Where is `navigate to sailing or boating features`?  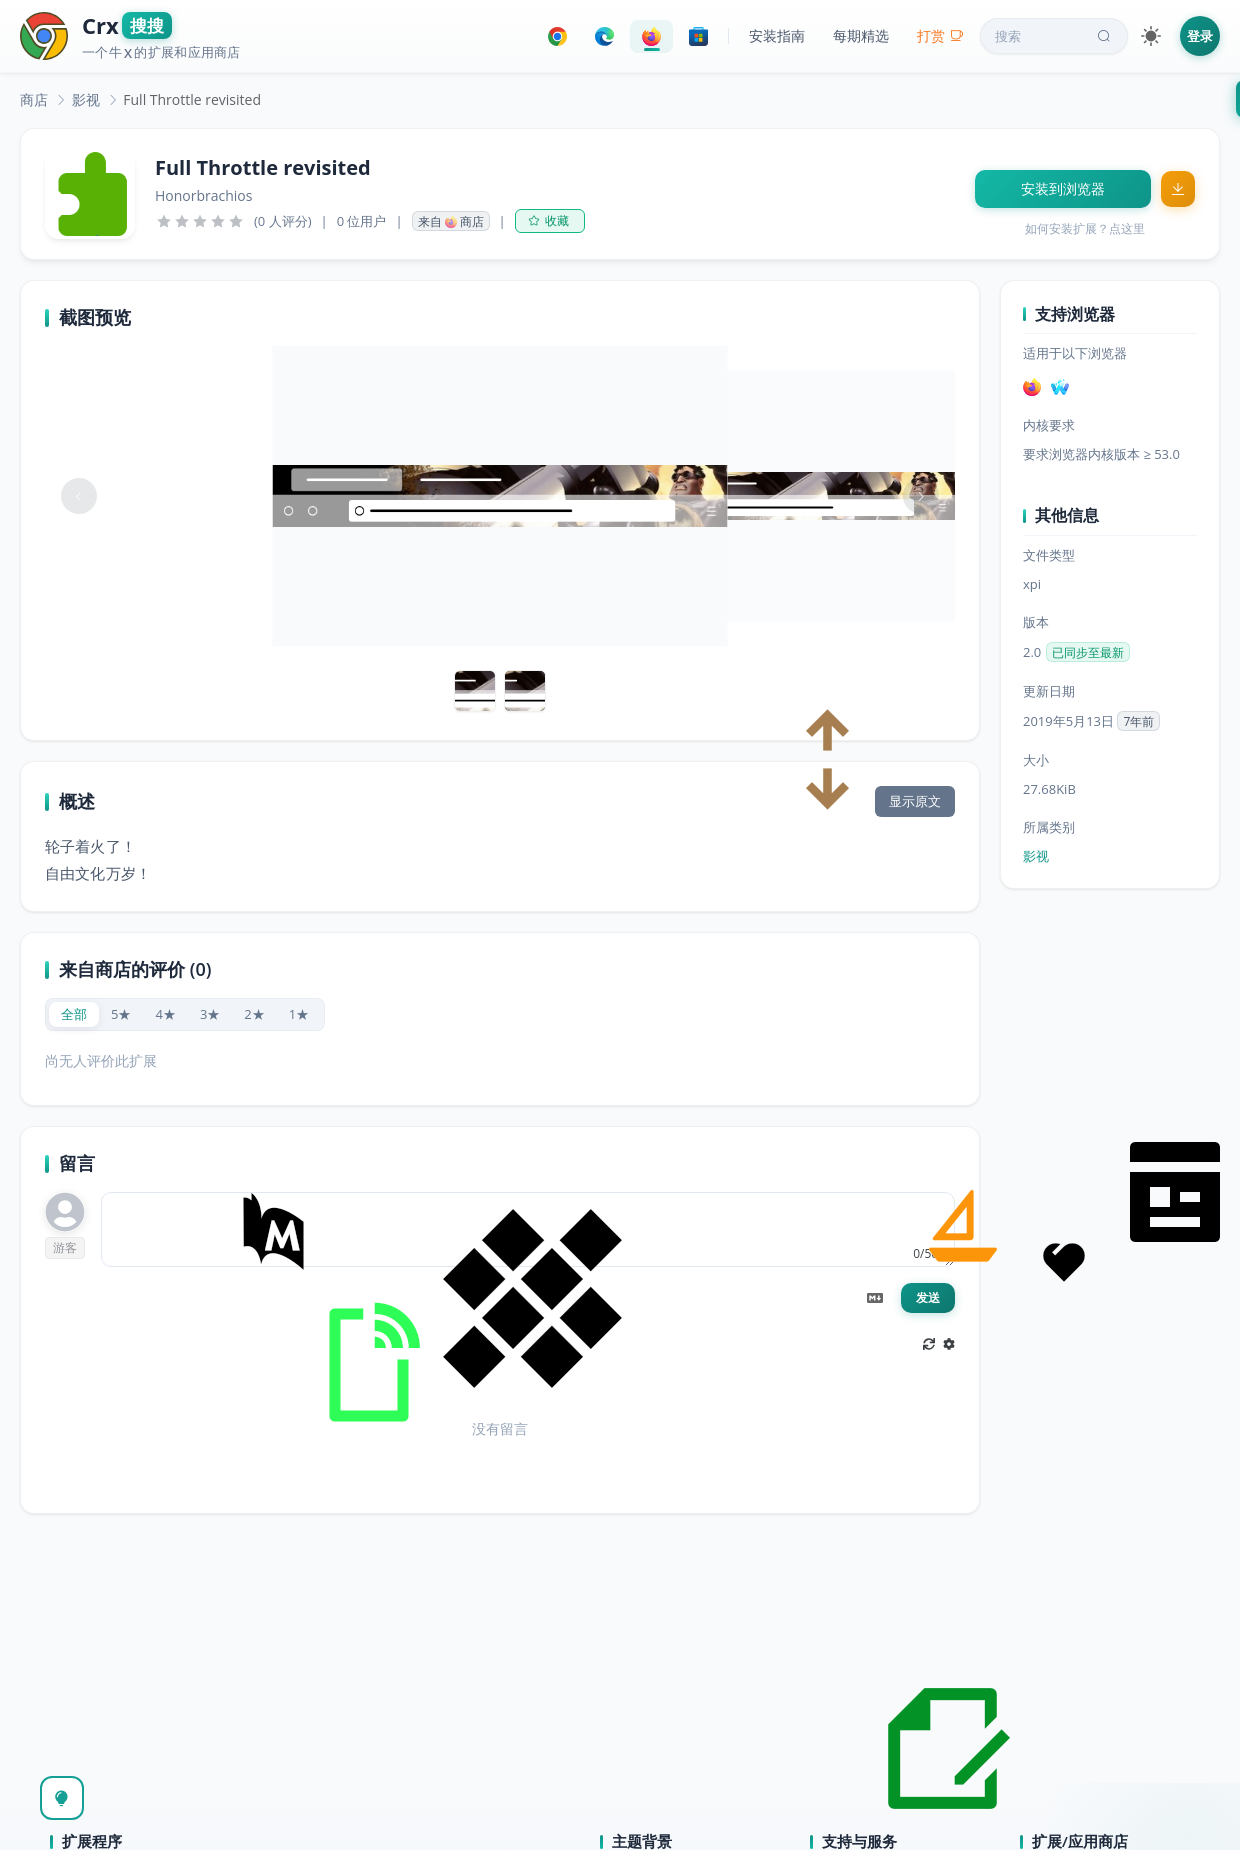 navigate to sailing or boating features is located at coordinates (963, 1226).